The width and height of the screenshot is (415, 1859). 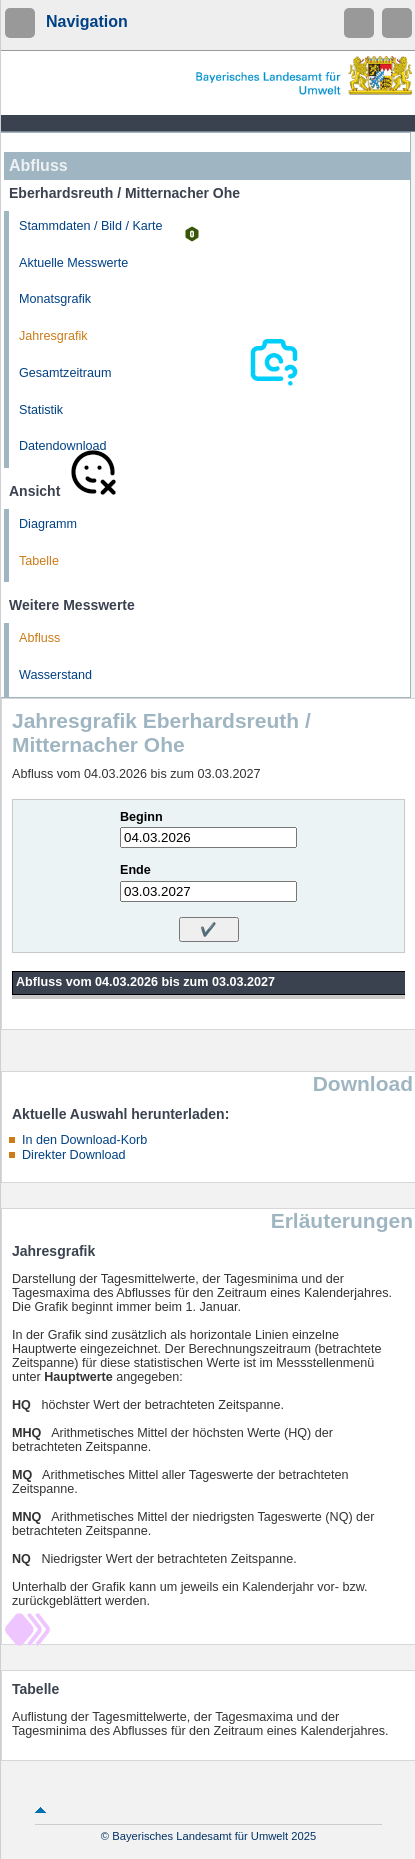 What do you see at coordinates (274, 360) in the screenshot?
I see `camera help or troubleshooting` at bounding box center [274, 360].